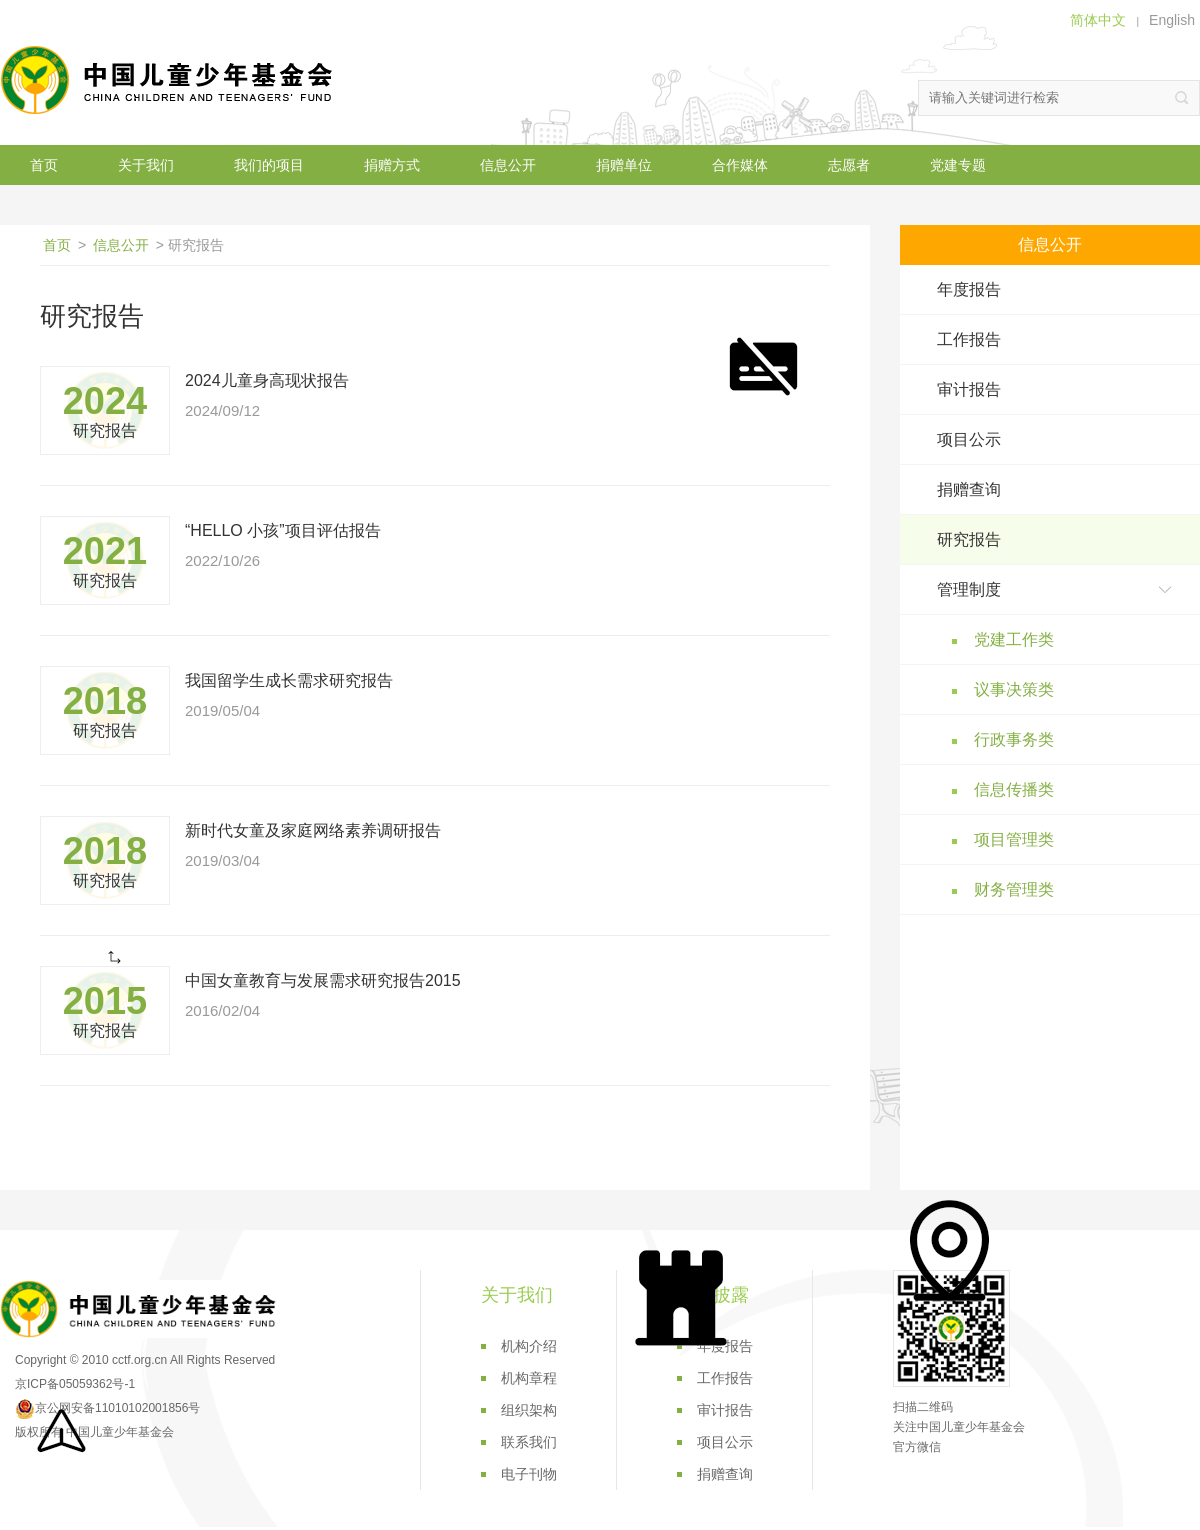 The height and width of the screenshot is (1530, 1200). Describe the element at coordinates (949, 1250) in the screenshot. I see `view location on map` at that location.